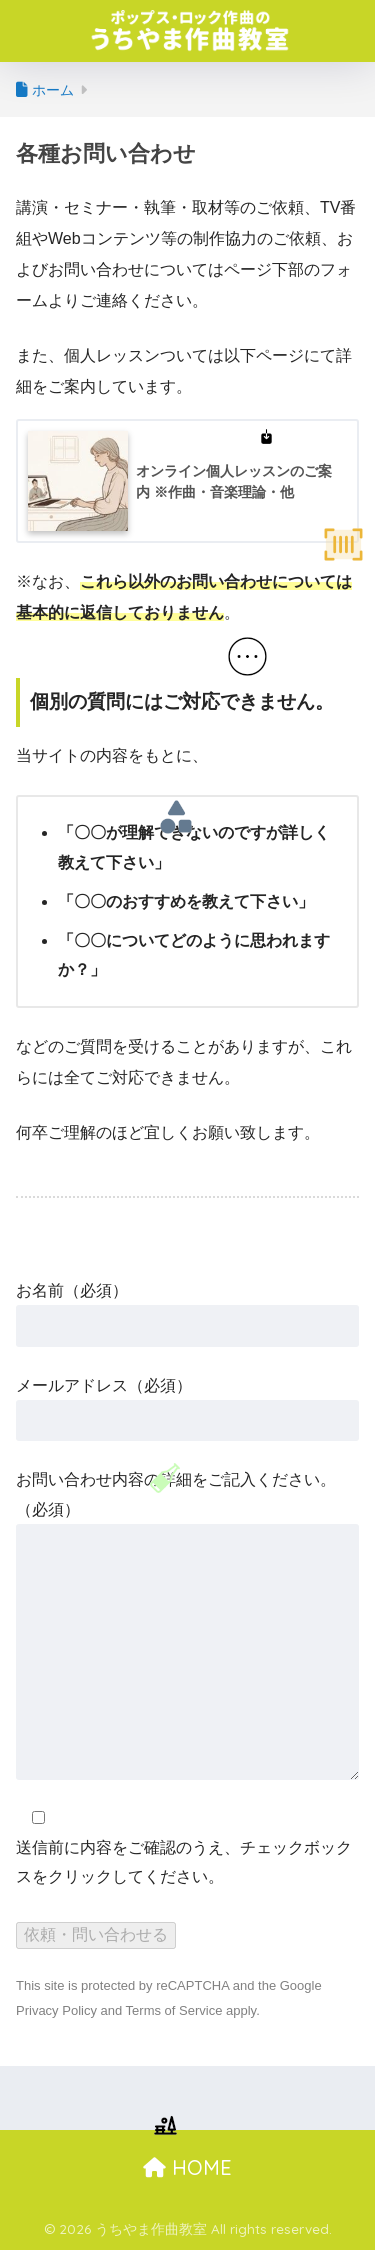  Describe the element at coordinates (247, 656) in the screenshot. I see `open more options menu` at that location.